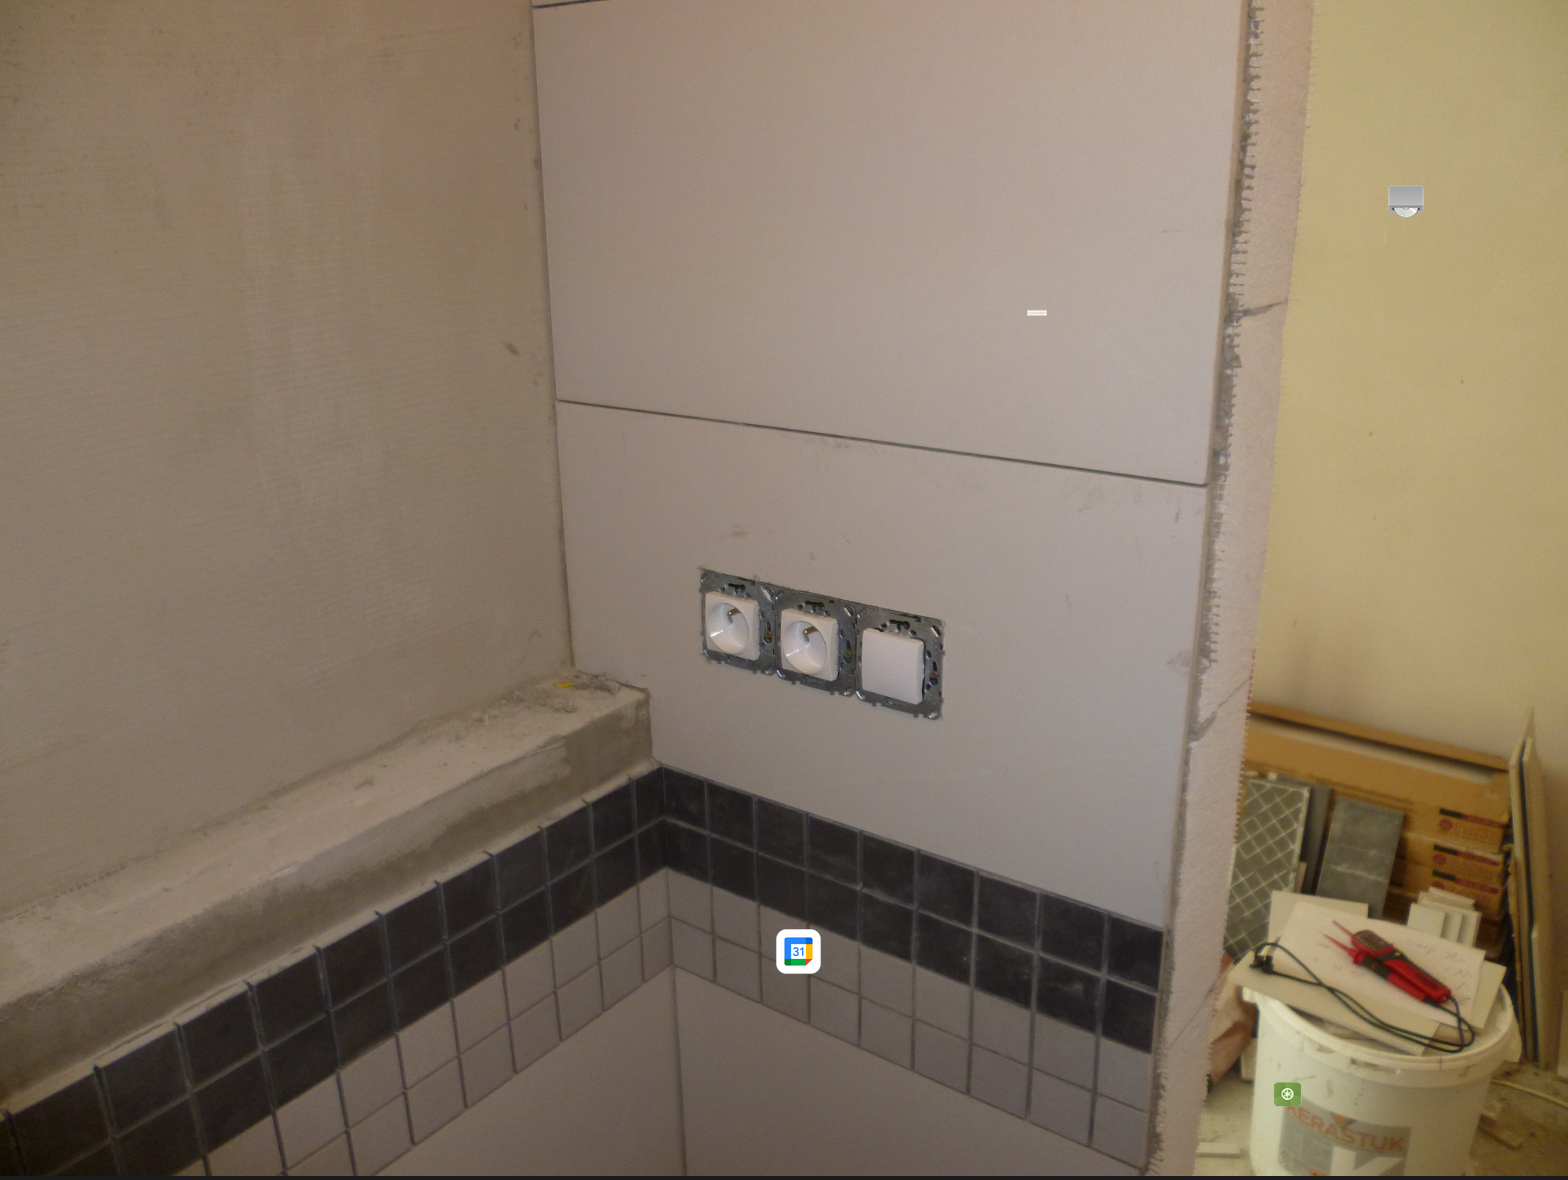 This screenshot has width=1568, height=1180. Describe the element at coordinates (1037, 313) in the screenshot. I see `connect a bluetooth keyboard` at that location.